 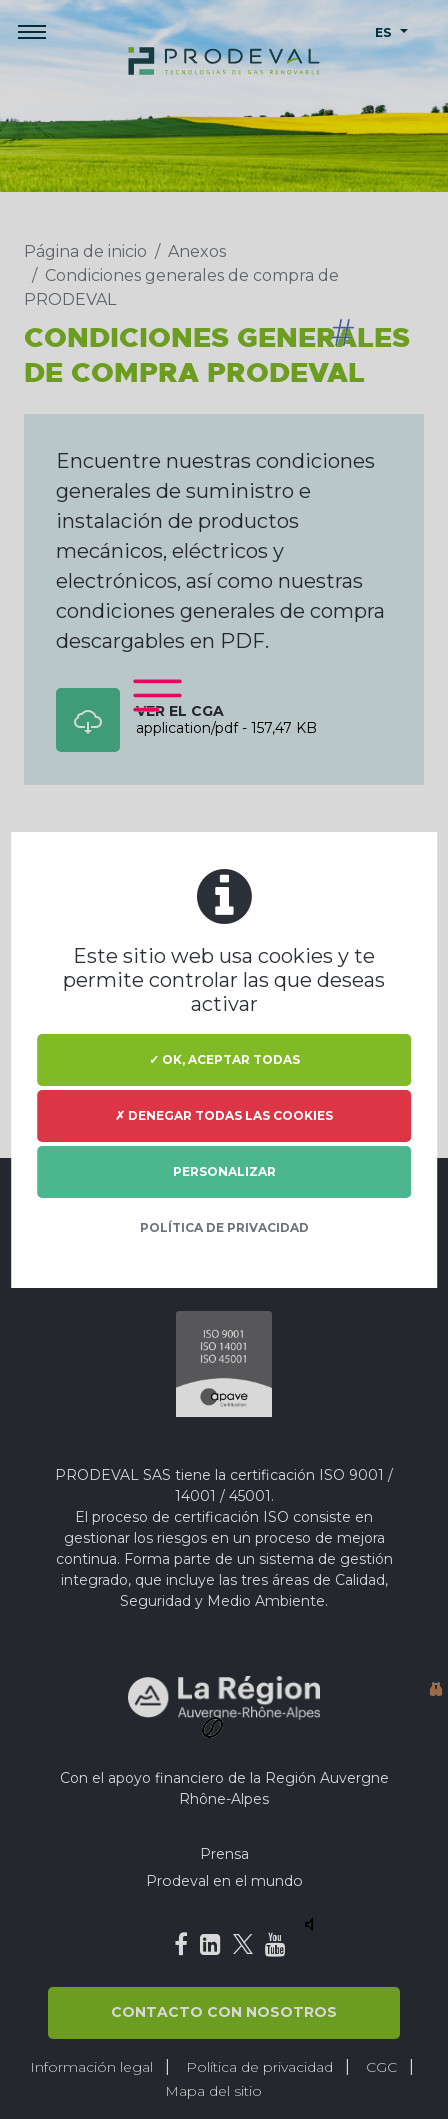 I want to click on mute audio or sound output, so click(x=309, y=1924).